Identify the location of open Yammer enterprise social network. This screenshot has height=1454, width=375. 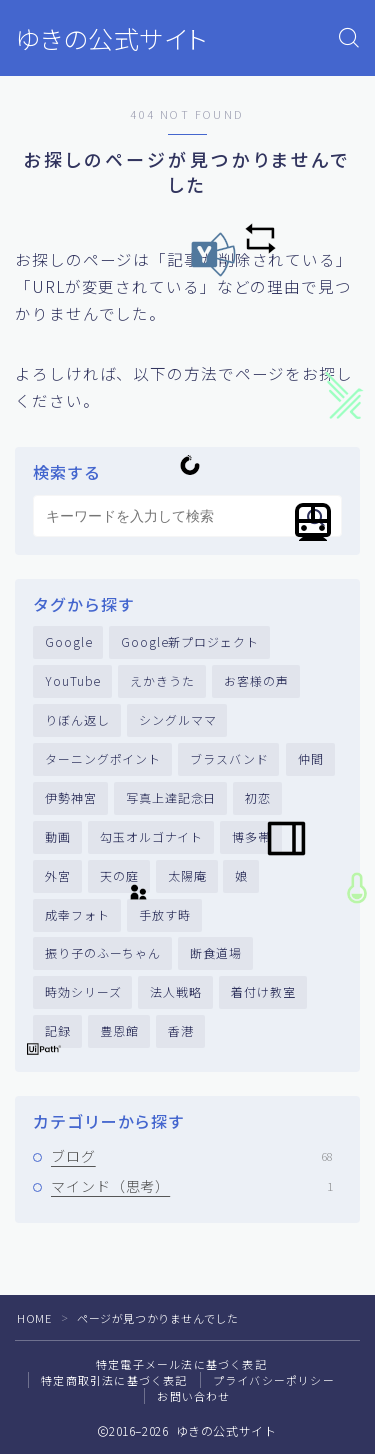
(213, 254).